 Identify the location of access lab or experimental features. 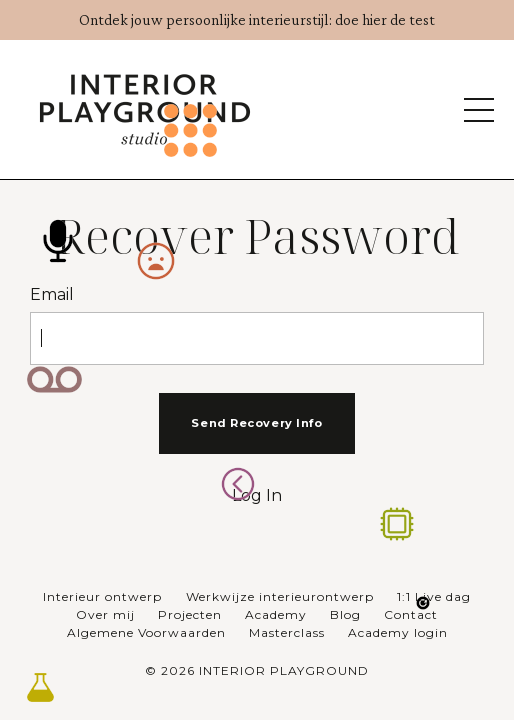
(40, 687).